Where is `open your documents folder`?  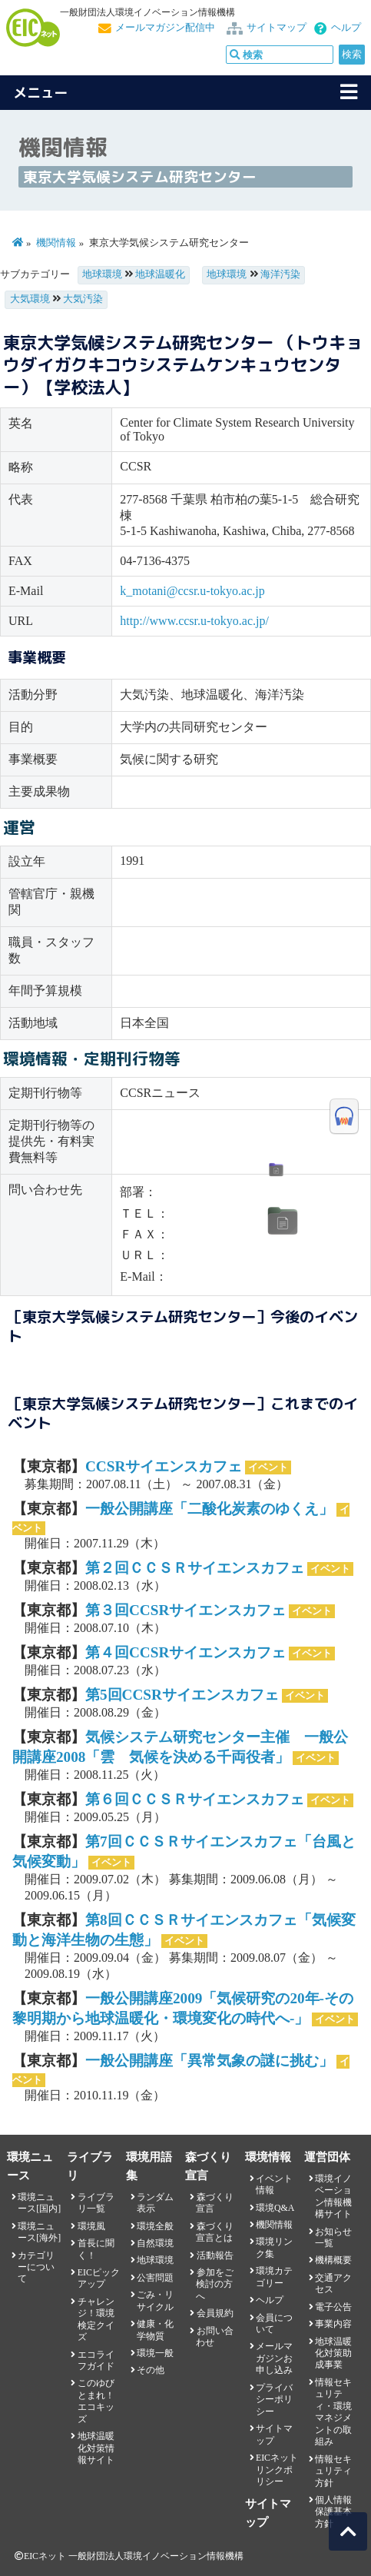 open your documents folder is located at coordinates (276, 1169).